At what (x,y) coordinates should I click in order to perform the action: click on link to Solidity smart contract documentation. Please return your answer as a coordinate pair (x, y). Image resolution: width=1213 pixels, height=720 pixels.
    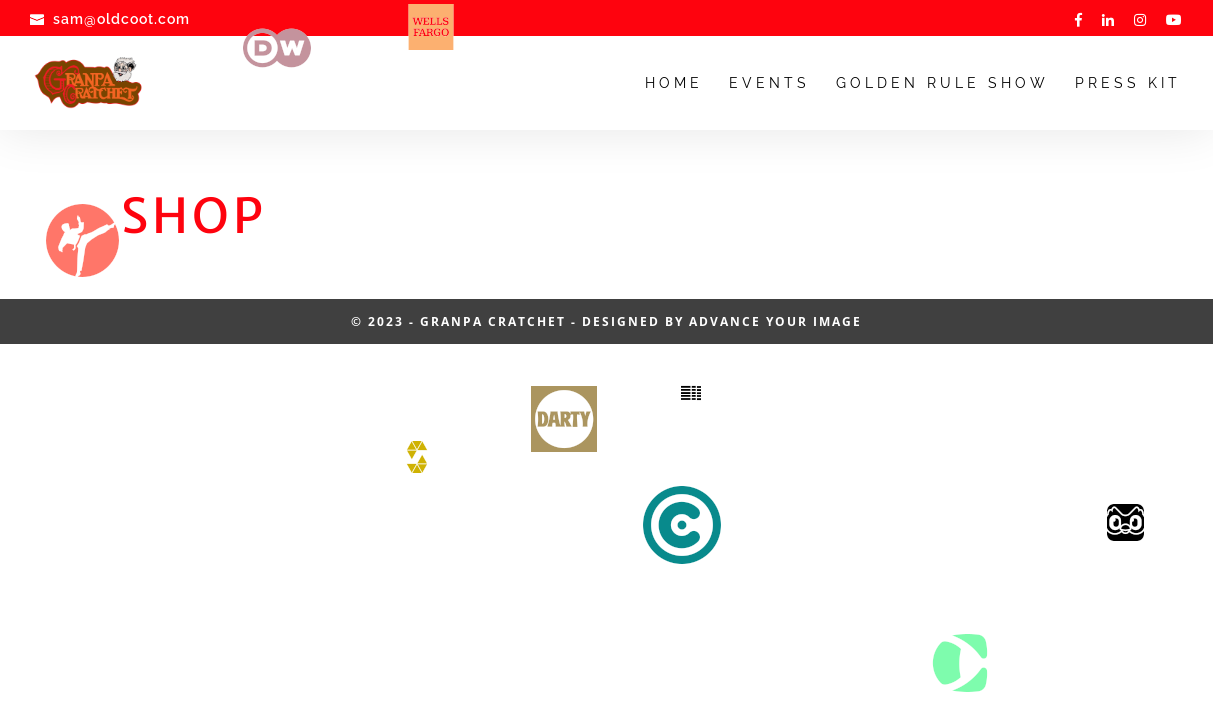
    Looking at the image, I should click on (417, 457).